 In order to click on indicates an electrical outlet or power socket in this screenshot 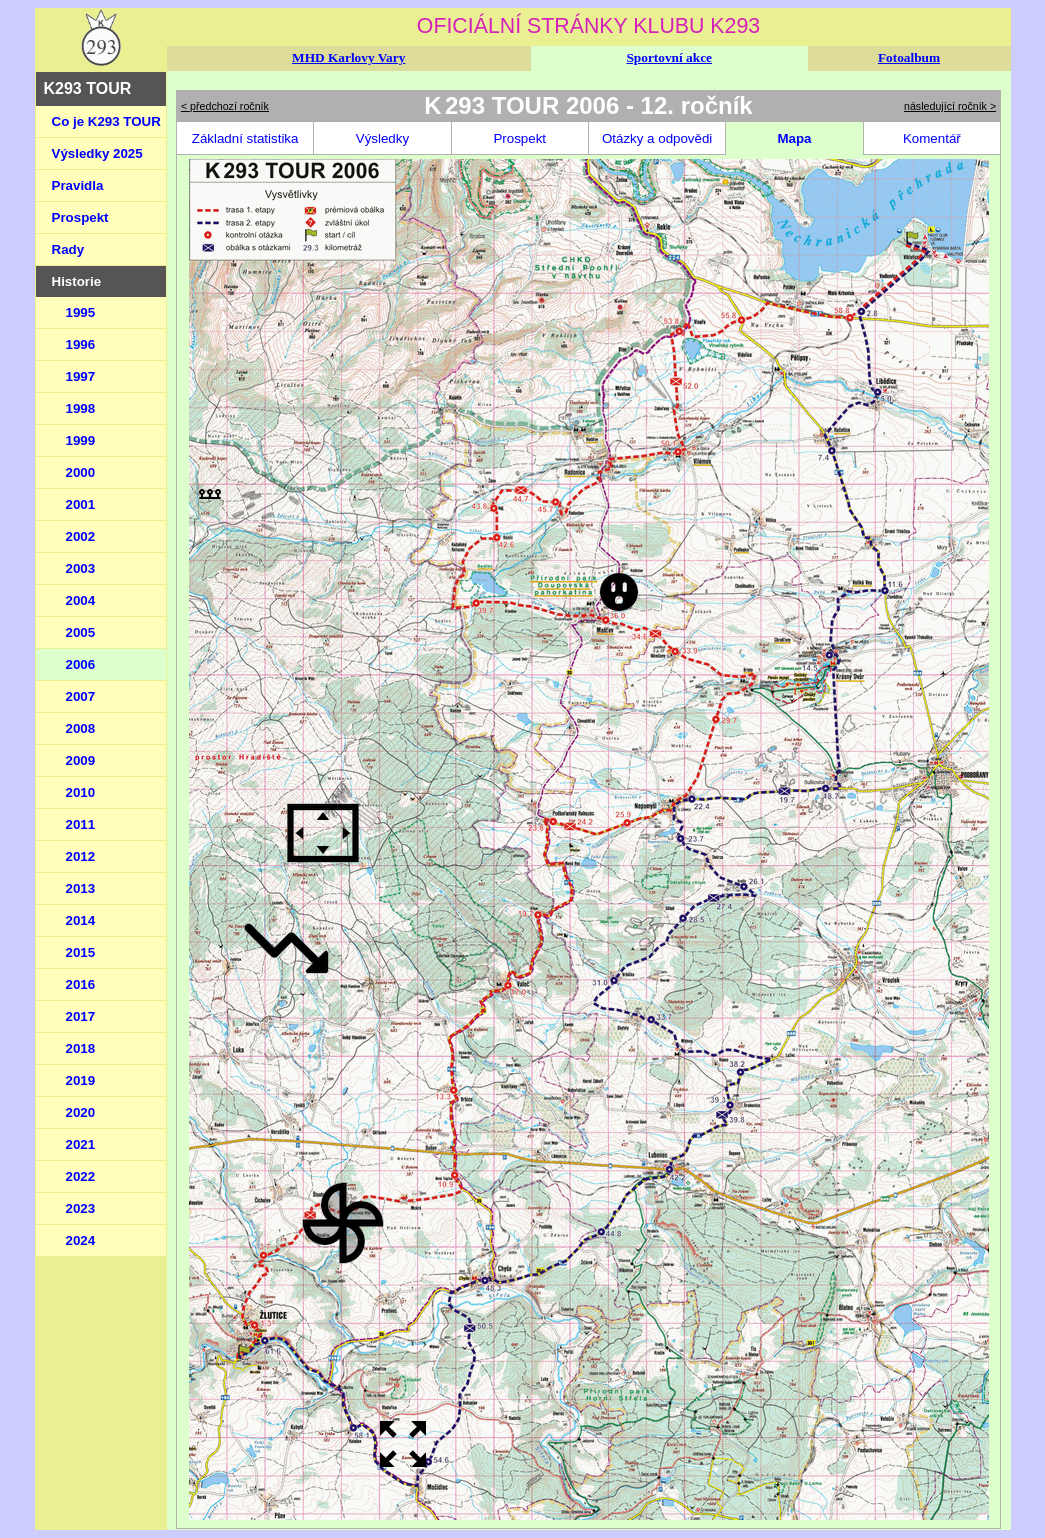, I will do `click(619, 592)`.